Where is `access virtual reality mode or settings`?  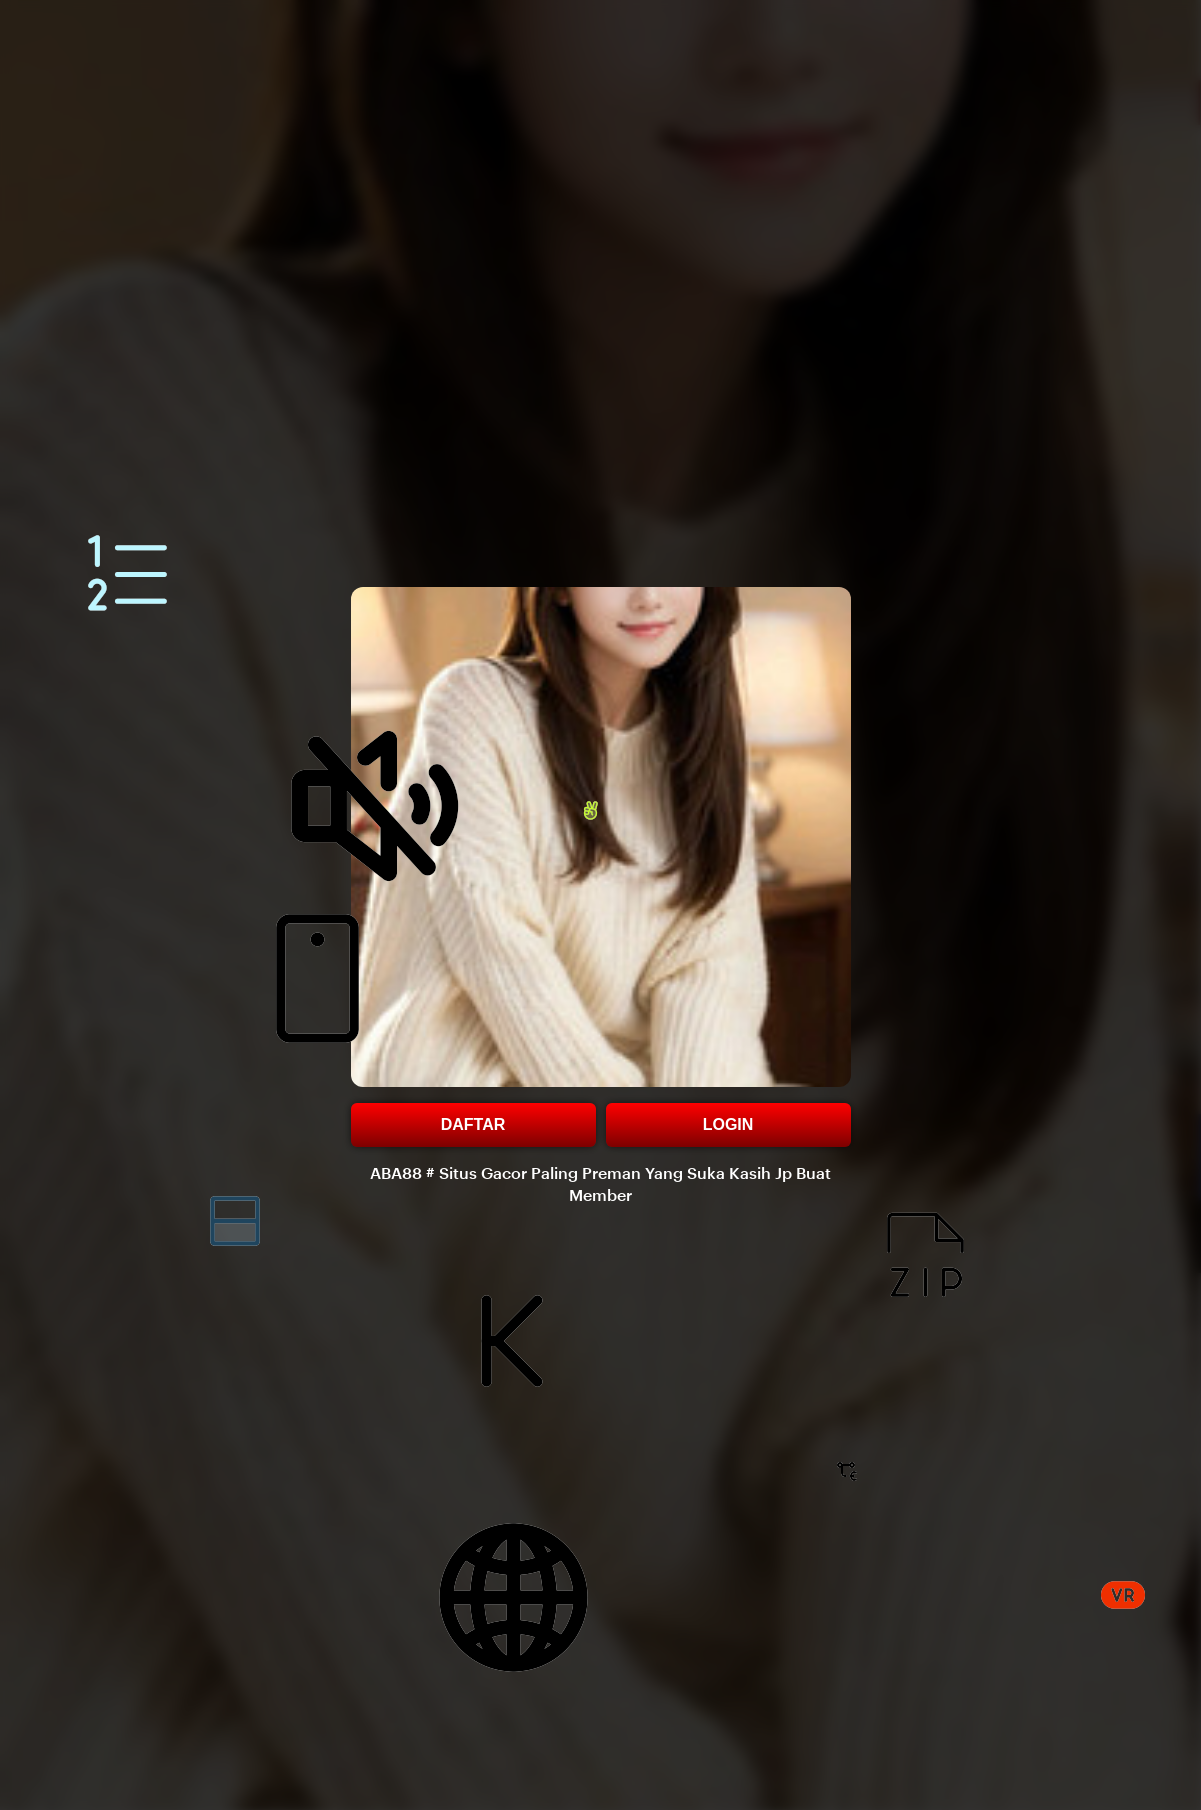
access virtual reality mode or settings is located at coordinates (1123, 1595).